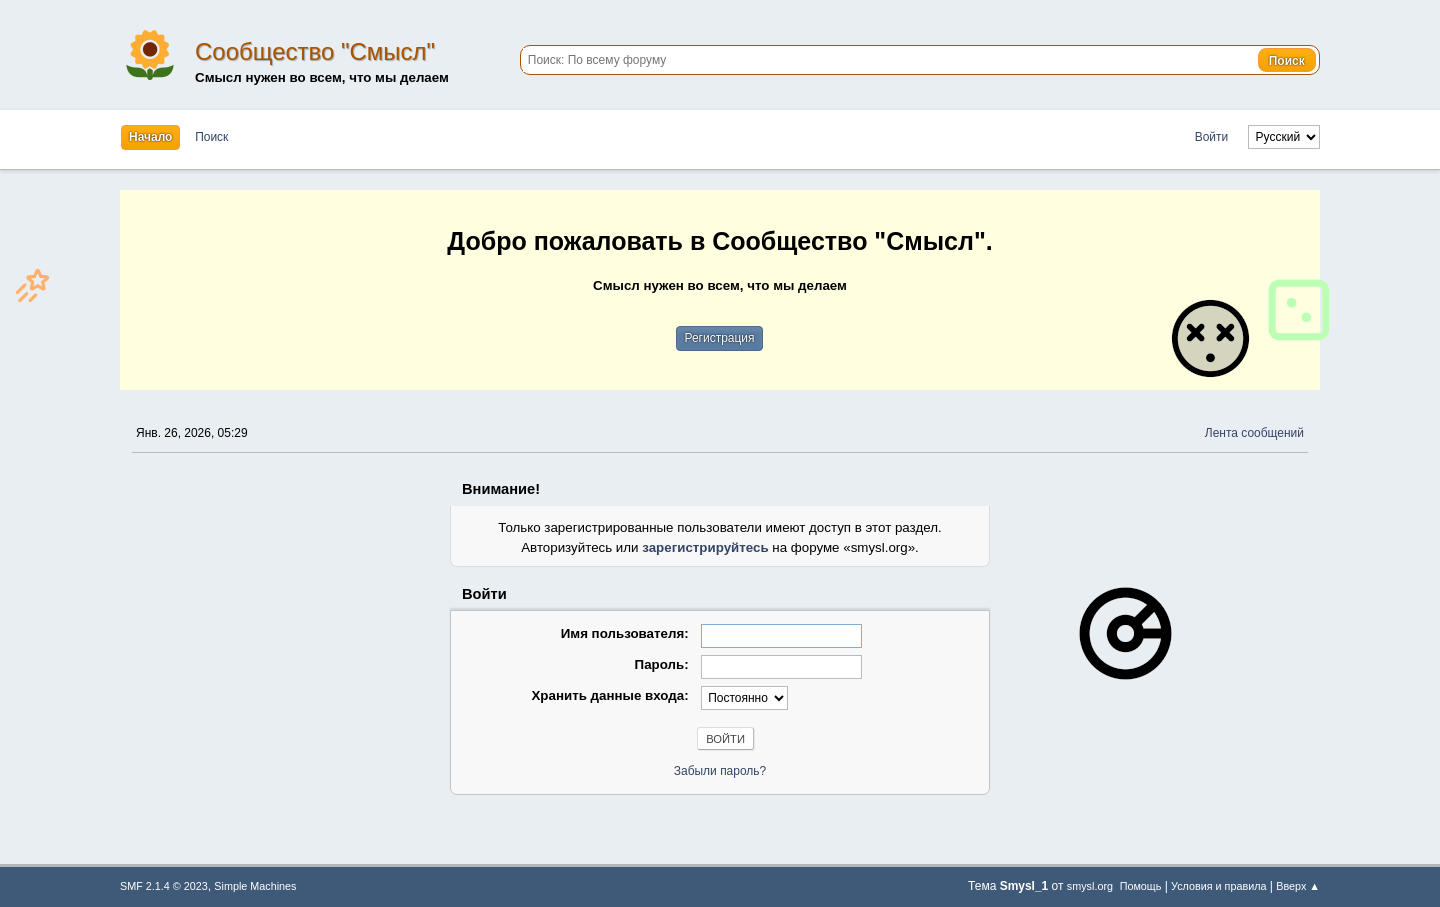 Image resolution: width=1440 pixels, height=907 pixels. What do you see at coordinates (32, 285) in the screenshot?
I see `add to favorites or wishlist` at bounding box center [32, 285].